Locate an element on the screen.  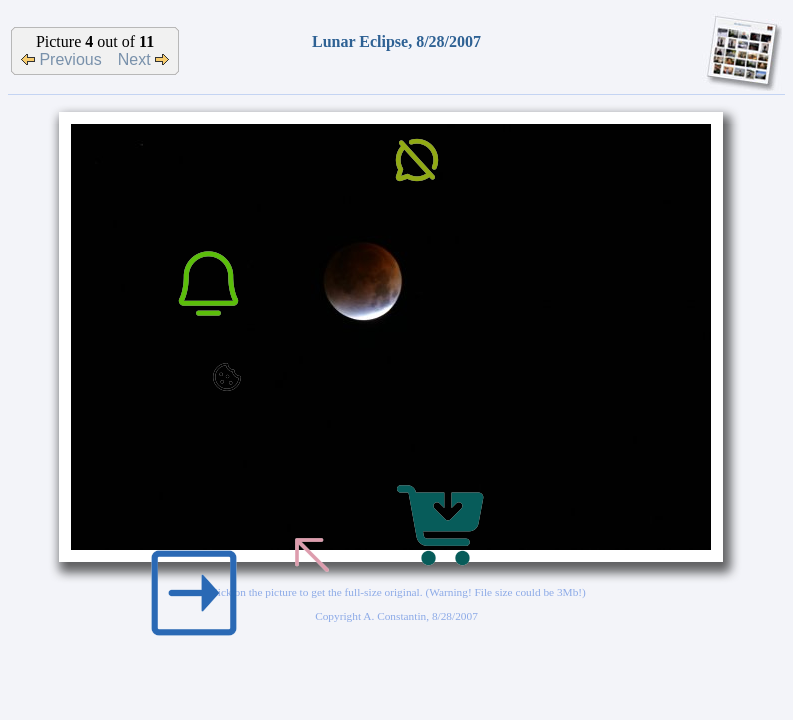
navigate back to previous screen is located at coordinates (312, 555).